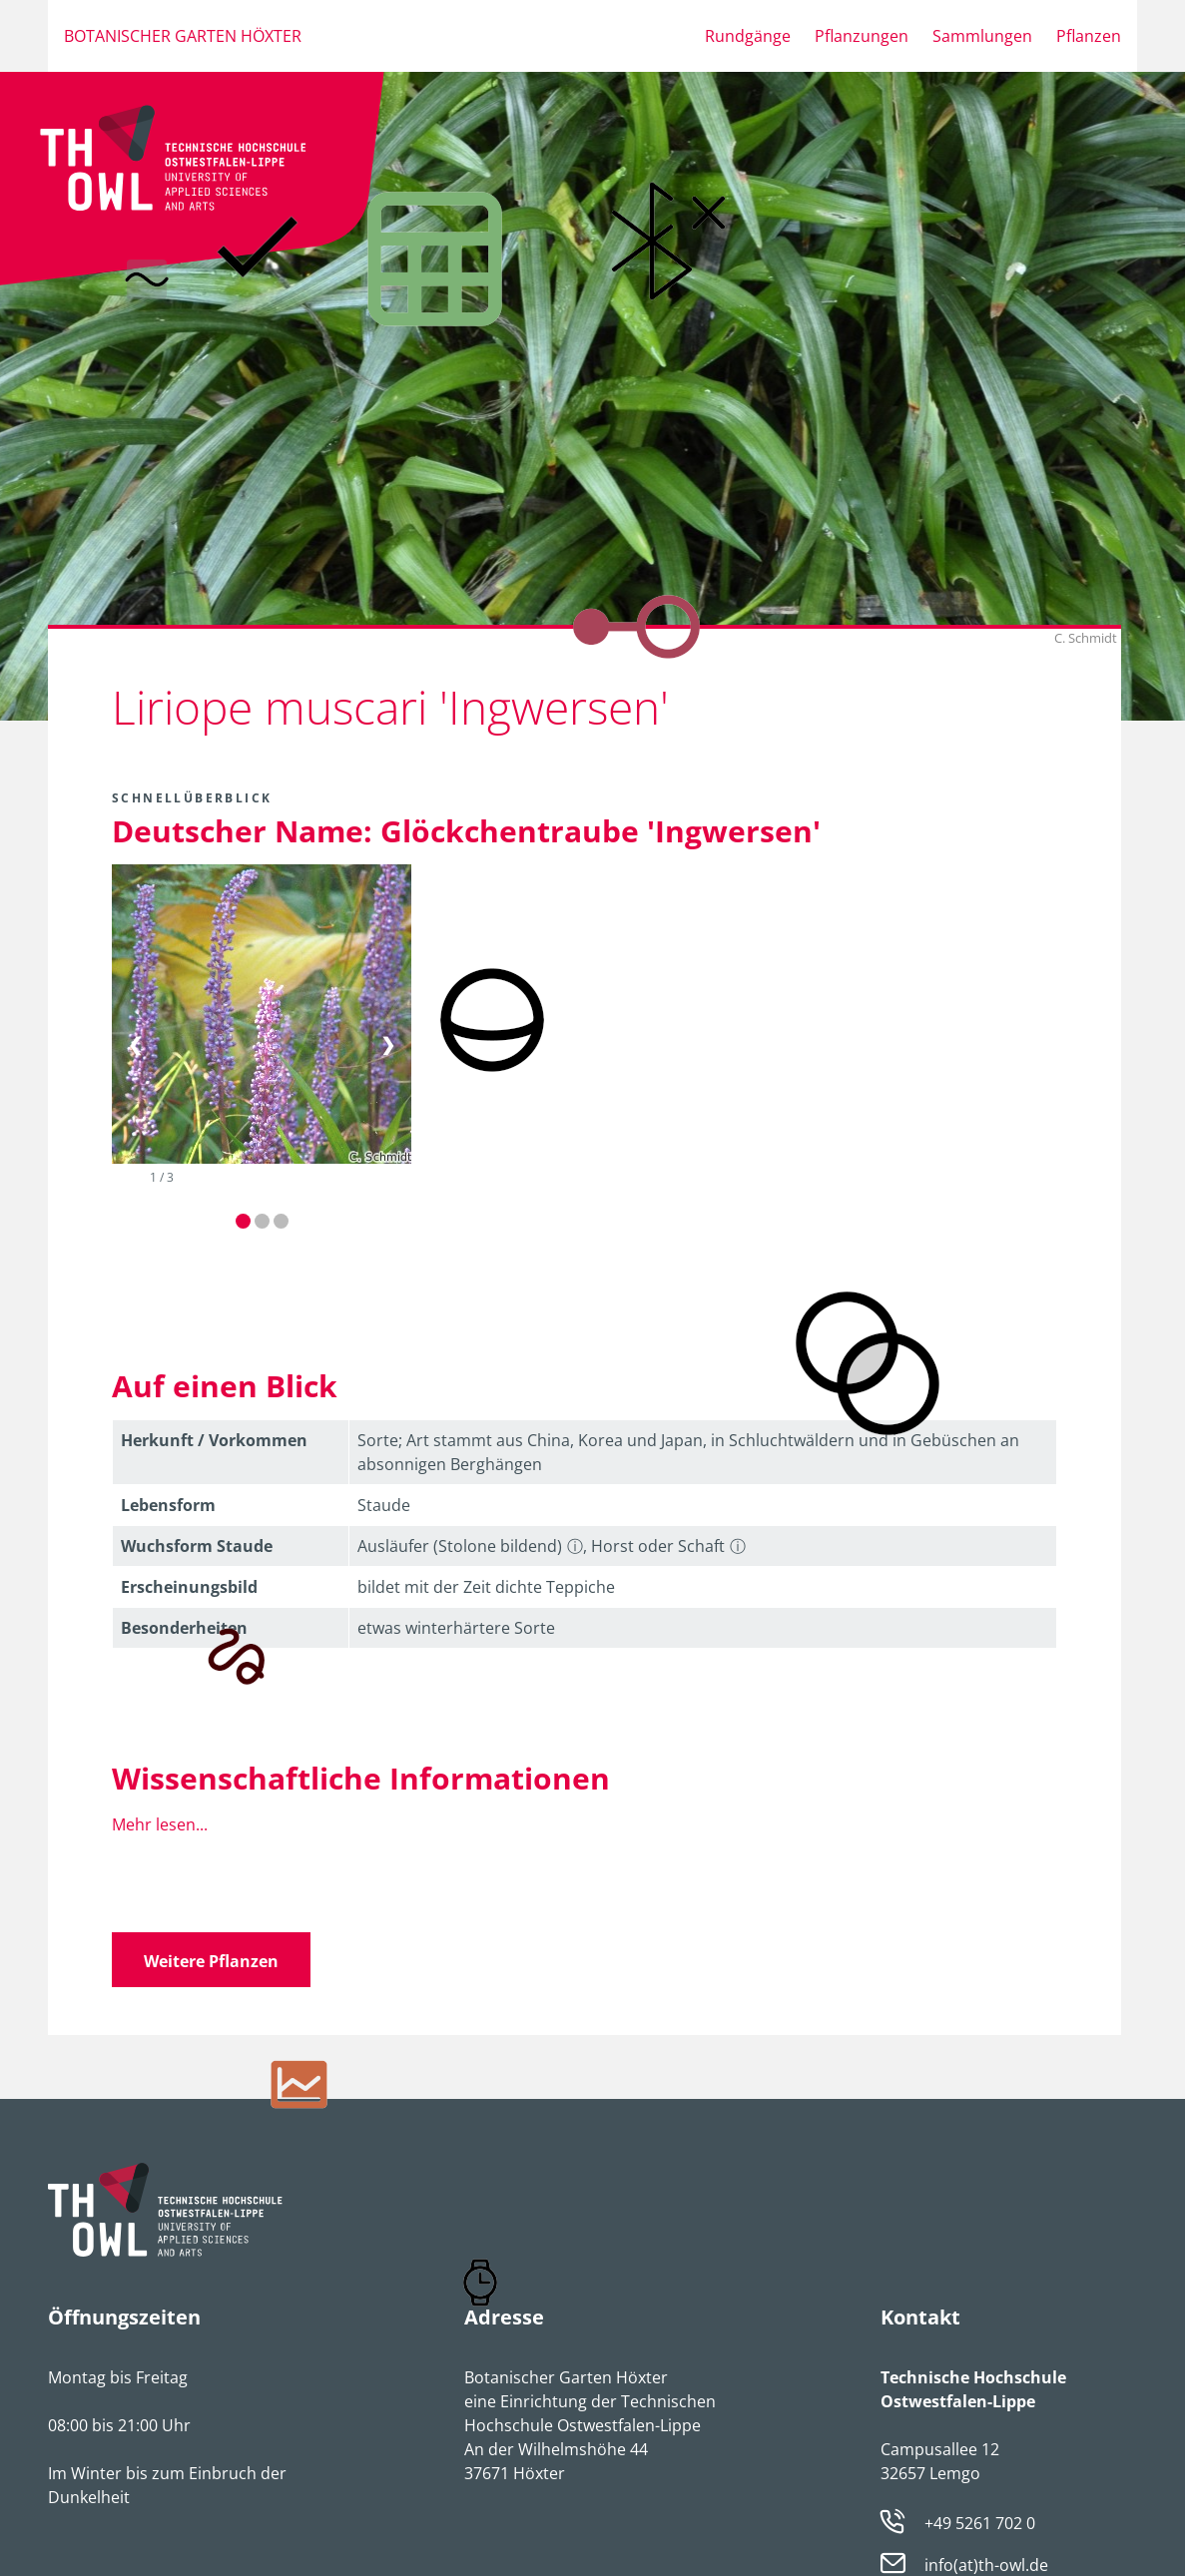  What do you see at coordinates (434, 258) in the screenshot?
I see `open spreadsheet or data table` at bounding box center [434, 258].